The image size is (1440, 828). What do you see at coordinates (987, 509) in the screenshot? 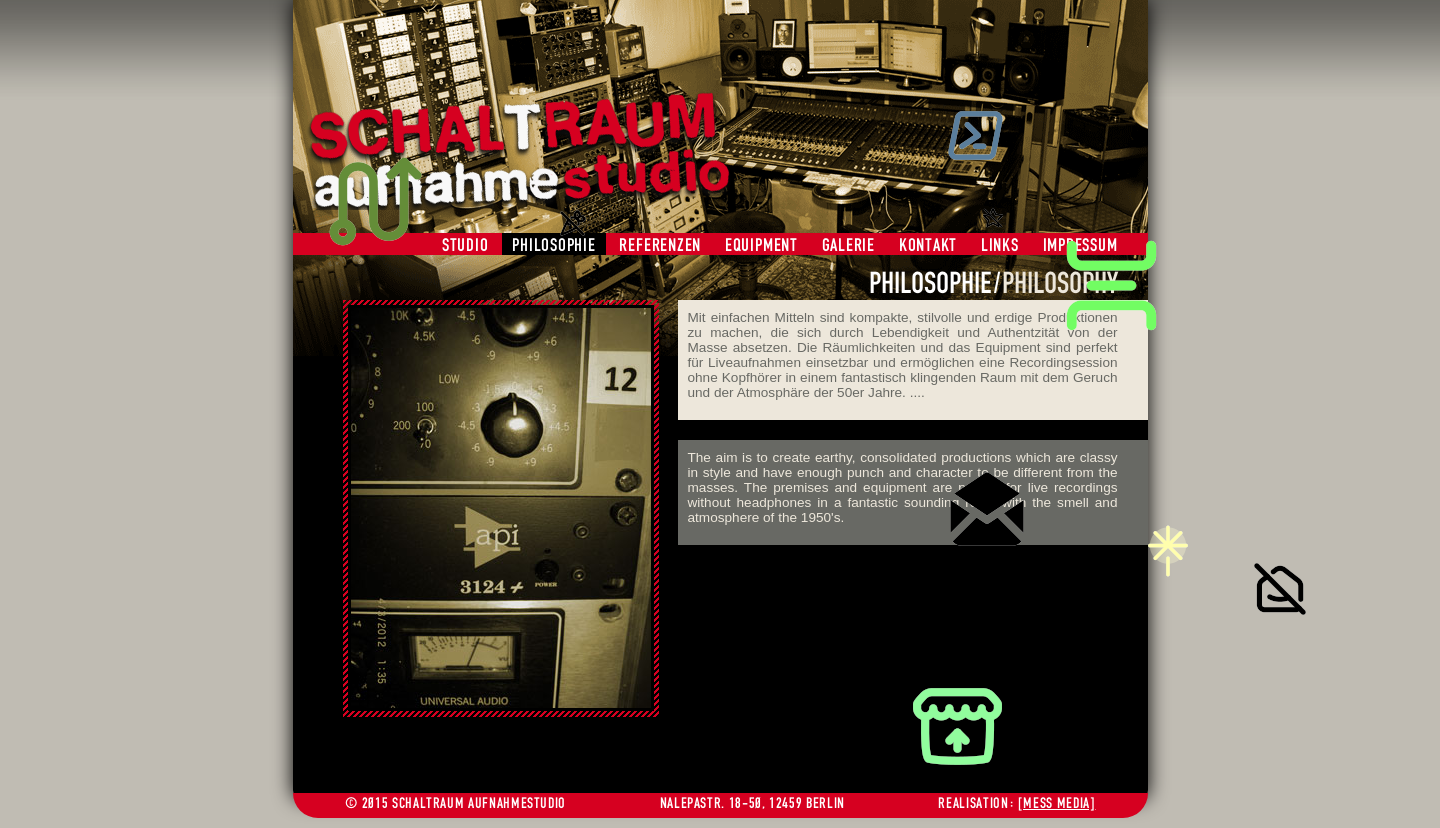
I see `an opened or read email message` at bounding box center [987, 509].